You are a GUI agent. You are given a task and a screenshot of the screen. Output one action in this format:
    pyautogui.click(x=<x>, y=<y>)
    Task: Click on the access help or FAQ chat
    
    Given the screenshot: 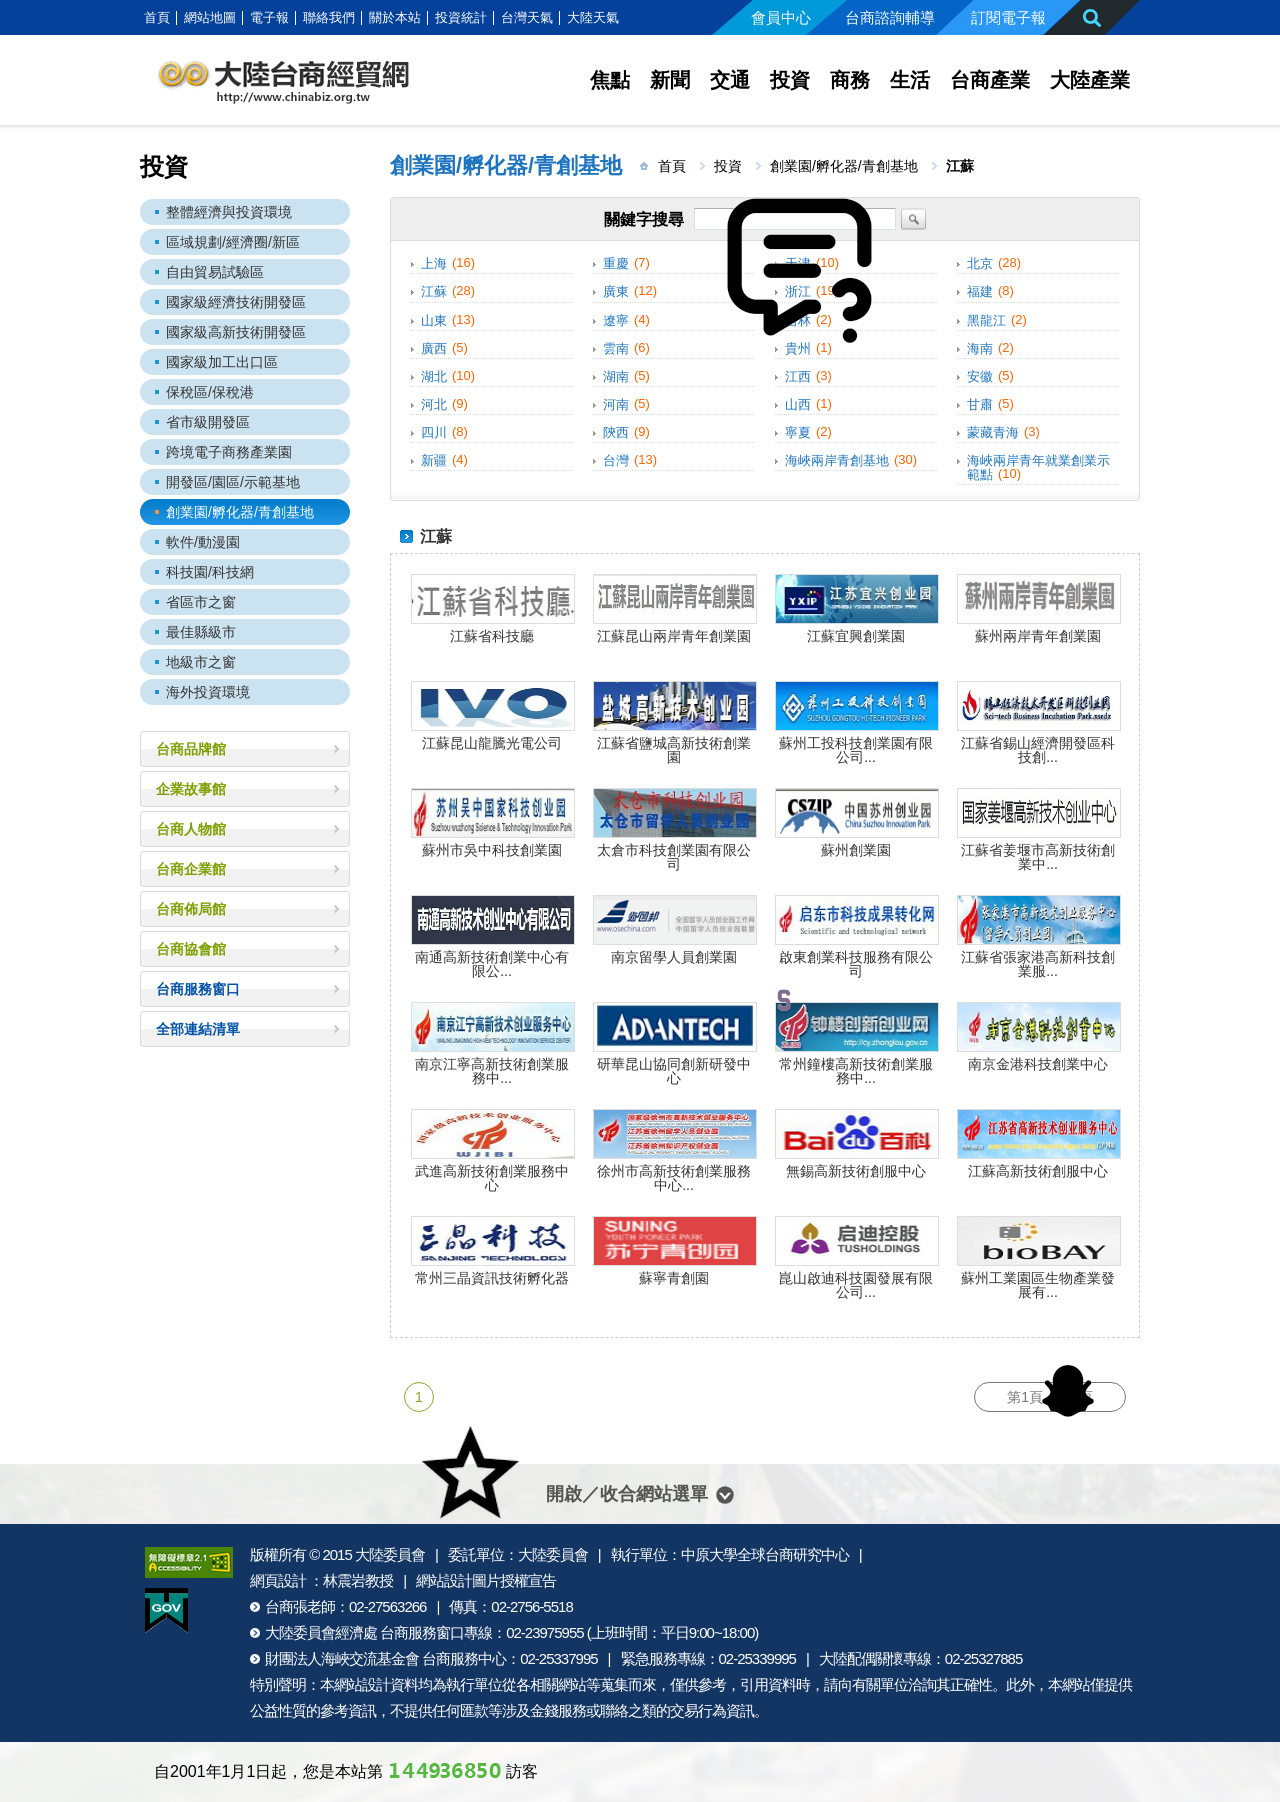 What is the action you would take?
    pyautogui.click(x=799, y=263)
    